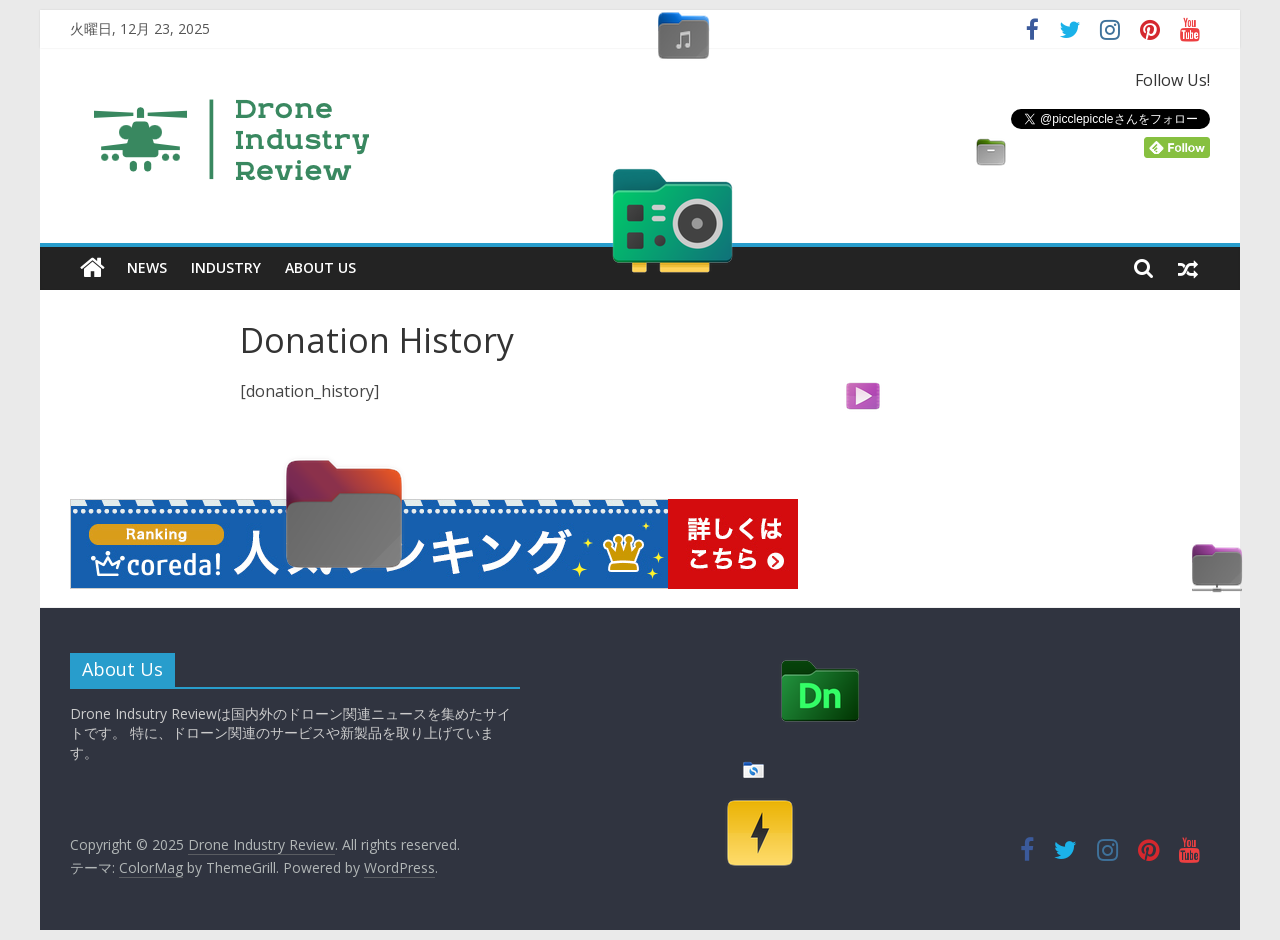 The width and height of the screenshot is (1280, 940). I want to click on drop files here to move them into this folder, so click(344, 514).